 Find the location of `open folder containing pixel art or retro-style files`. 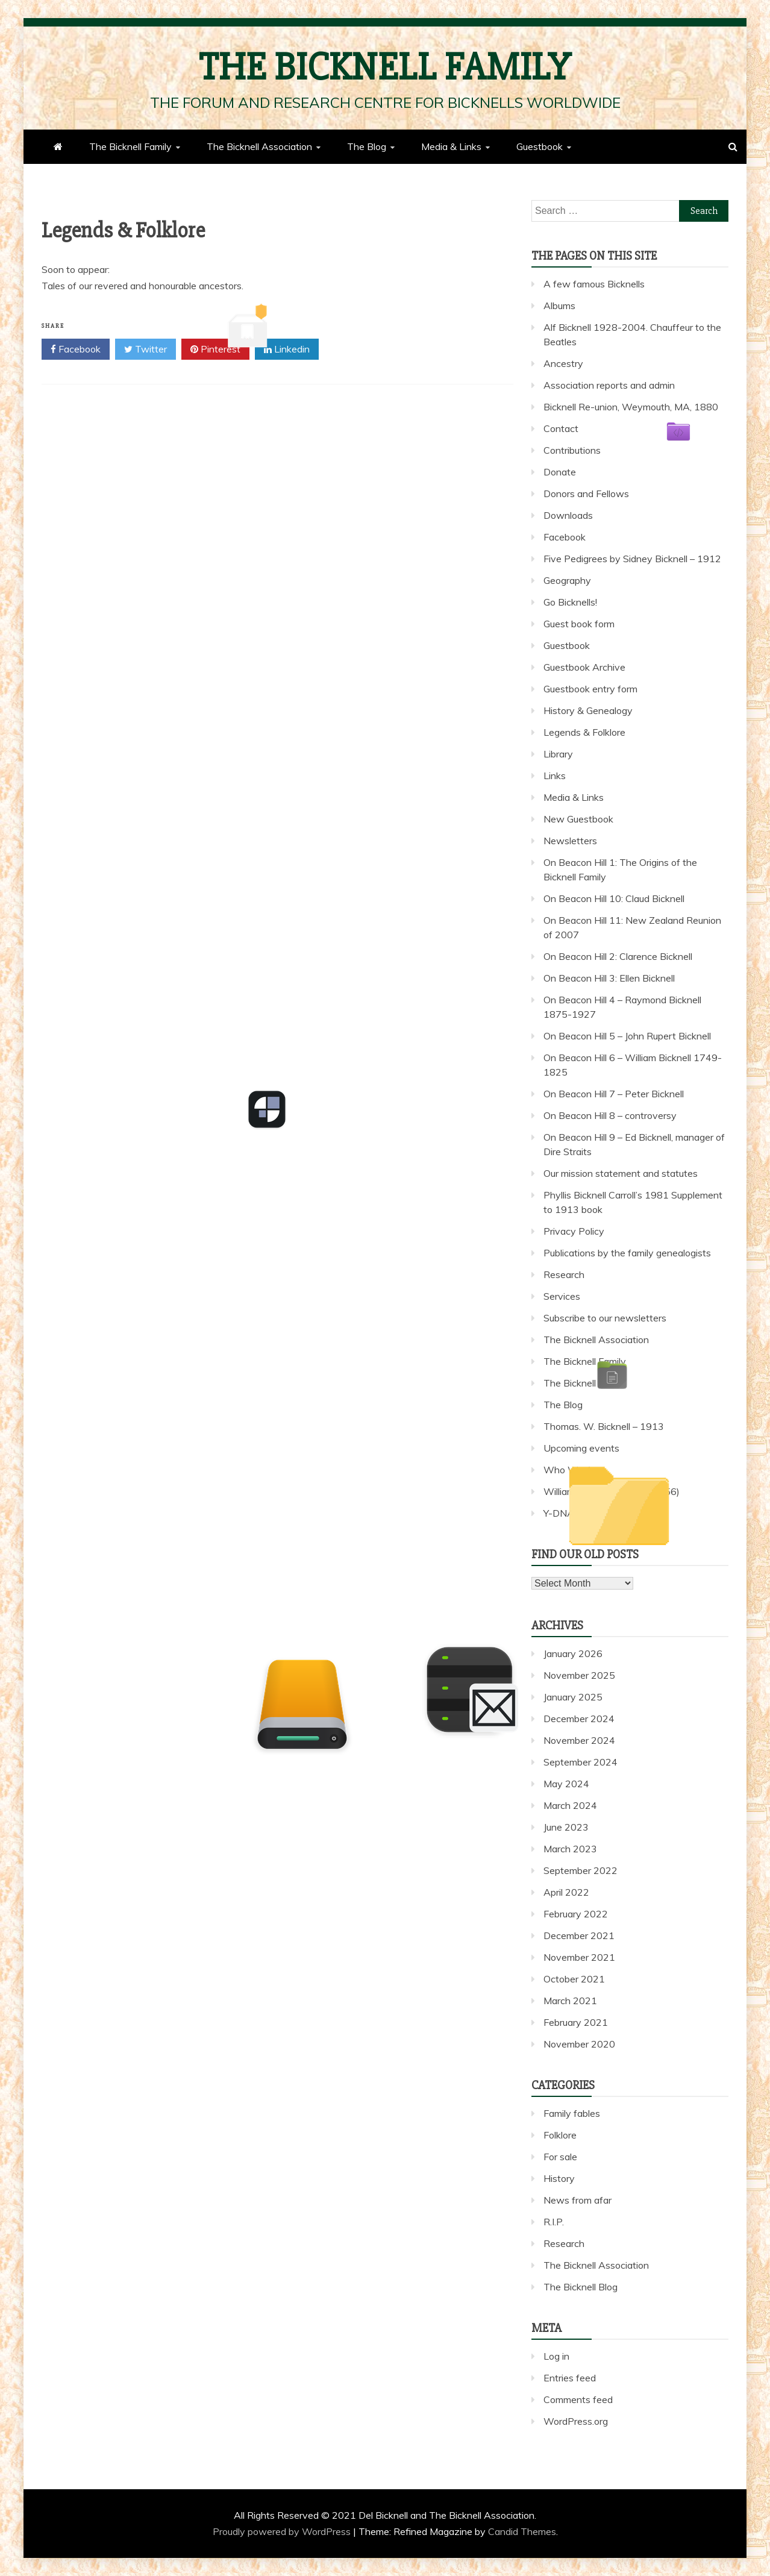

open folder containing pixel art or retro-style files is located at coordinates (619, 1508).